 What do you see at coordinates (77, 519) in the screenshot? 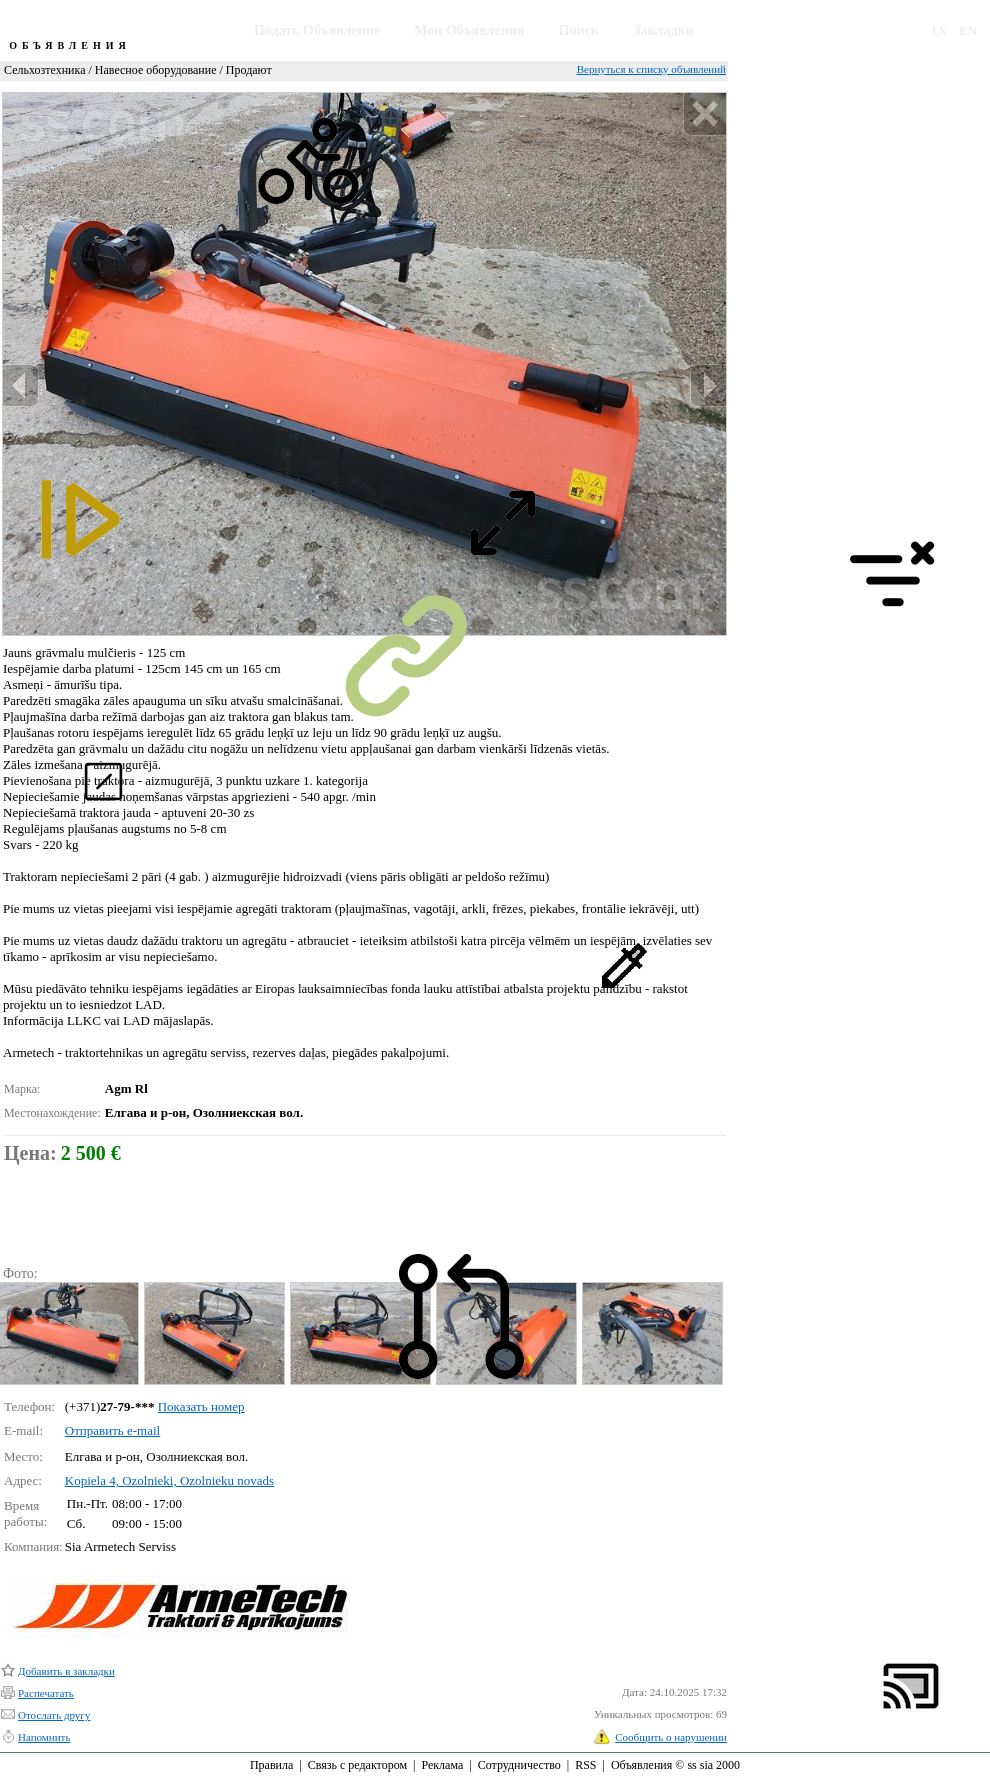
I see `continue debugging to the next breakpoint` at bounding box center [77, 519].